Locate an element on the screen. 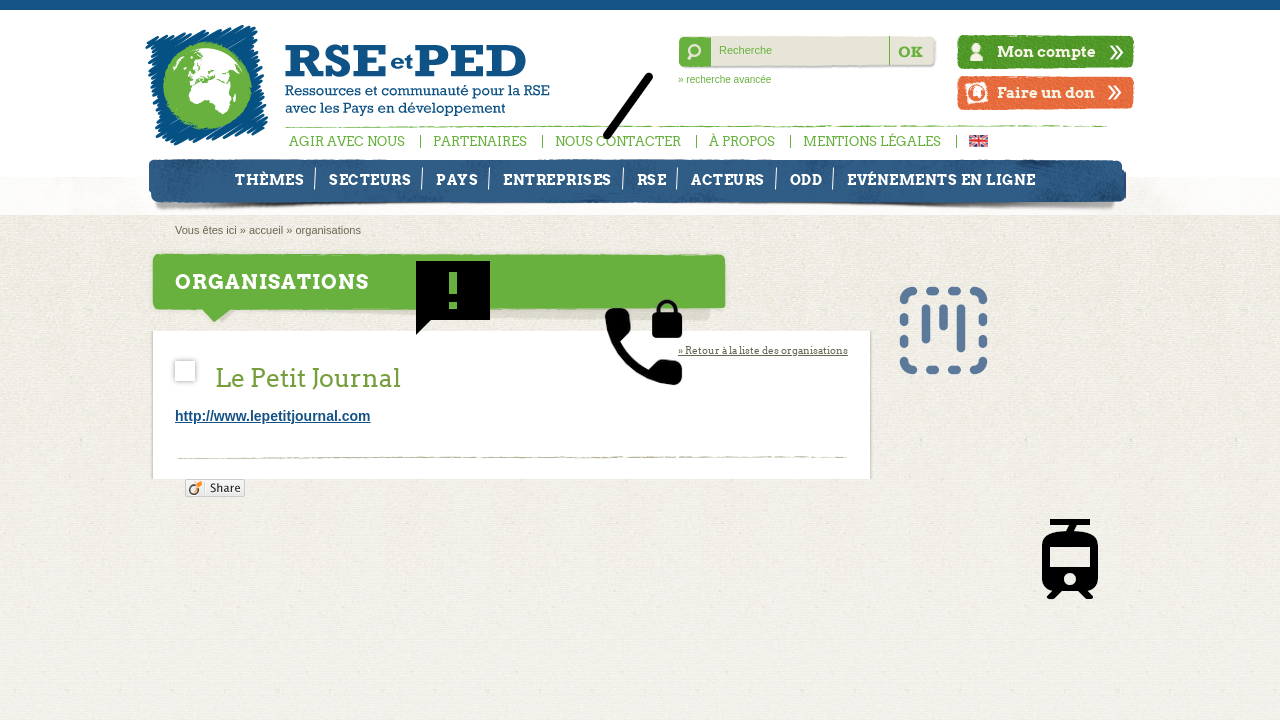  create a new kanban board is located at coordinates (943, 330).